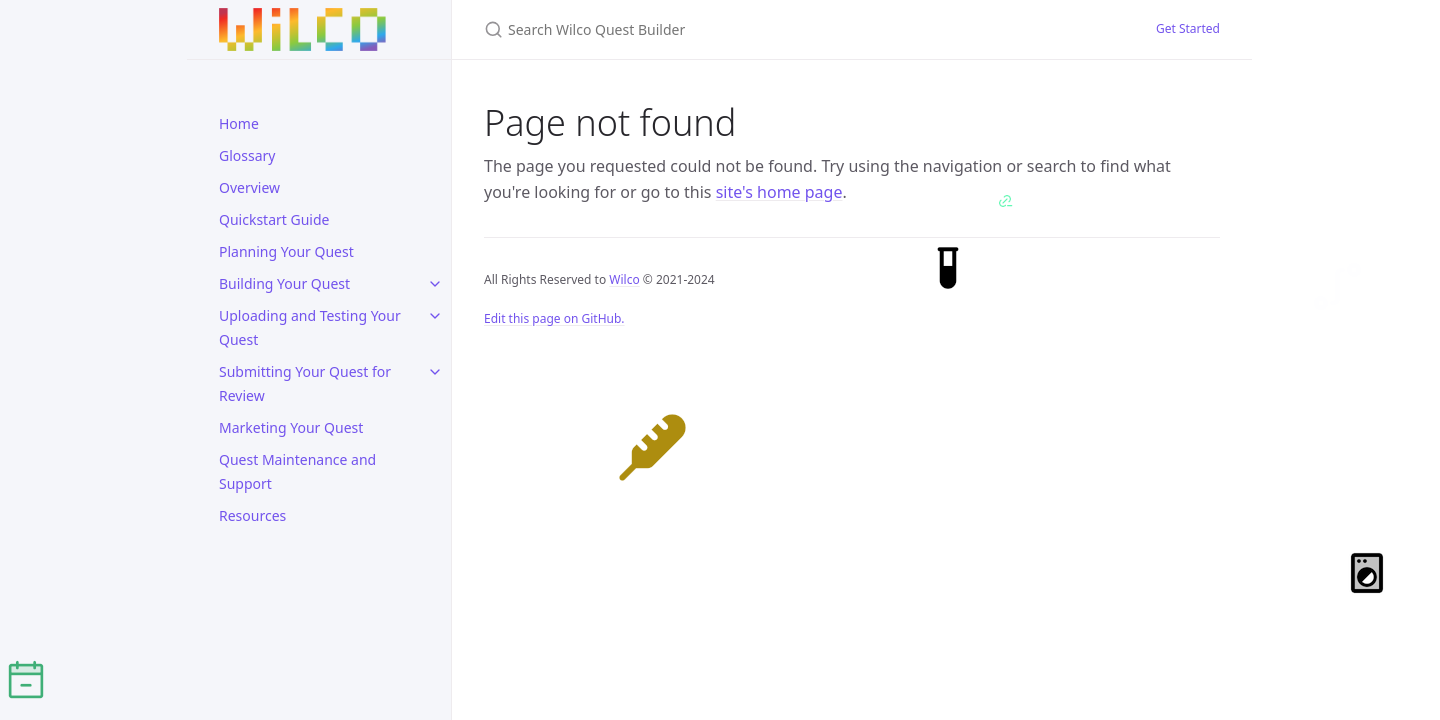 The width and height of the screenshot is (1440, 720). What do you see at coordinates (1337, 286) in the screenshot?
I see `view route between two points` at bounding box center [1337, 286].